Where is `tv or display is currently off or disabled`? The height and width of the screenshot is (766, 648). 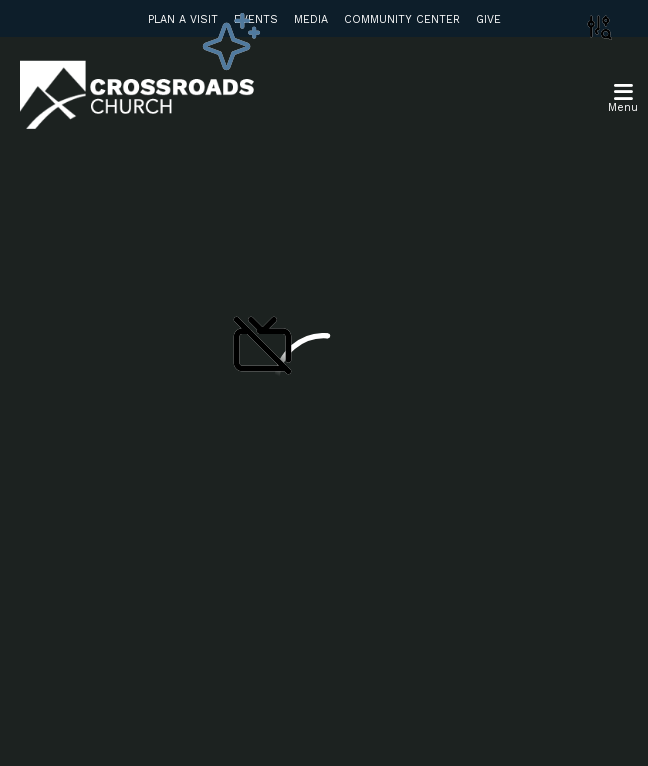 tv or display is currently off or disabled is located at coordinates (262, 345).